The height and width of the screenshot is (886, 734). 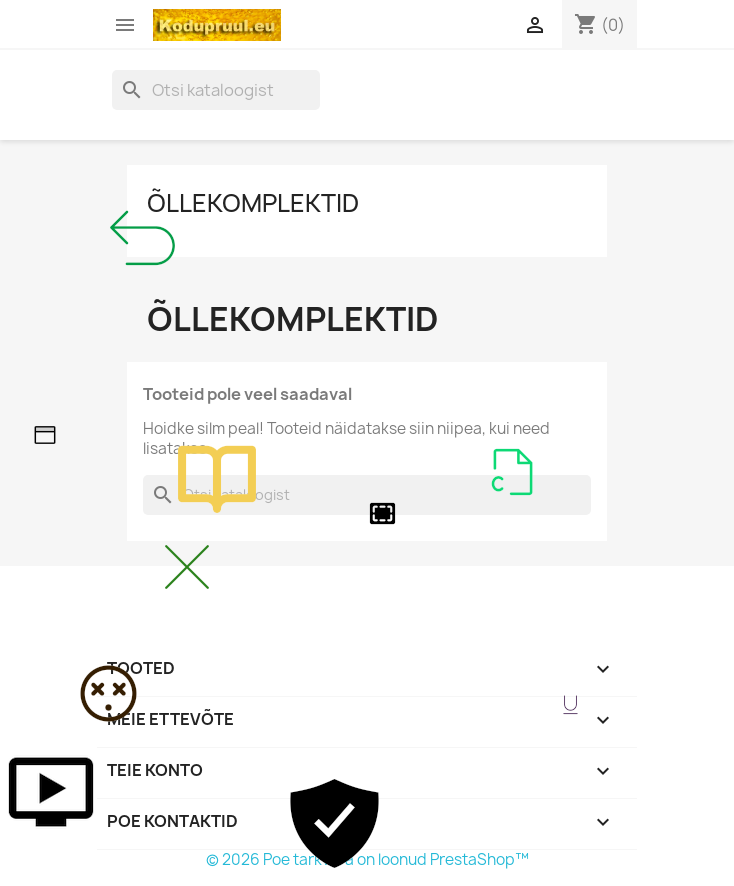 I want to click on apply underline formatting to selected text, so click(x=570, y=703).